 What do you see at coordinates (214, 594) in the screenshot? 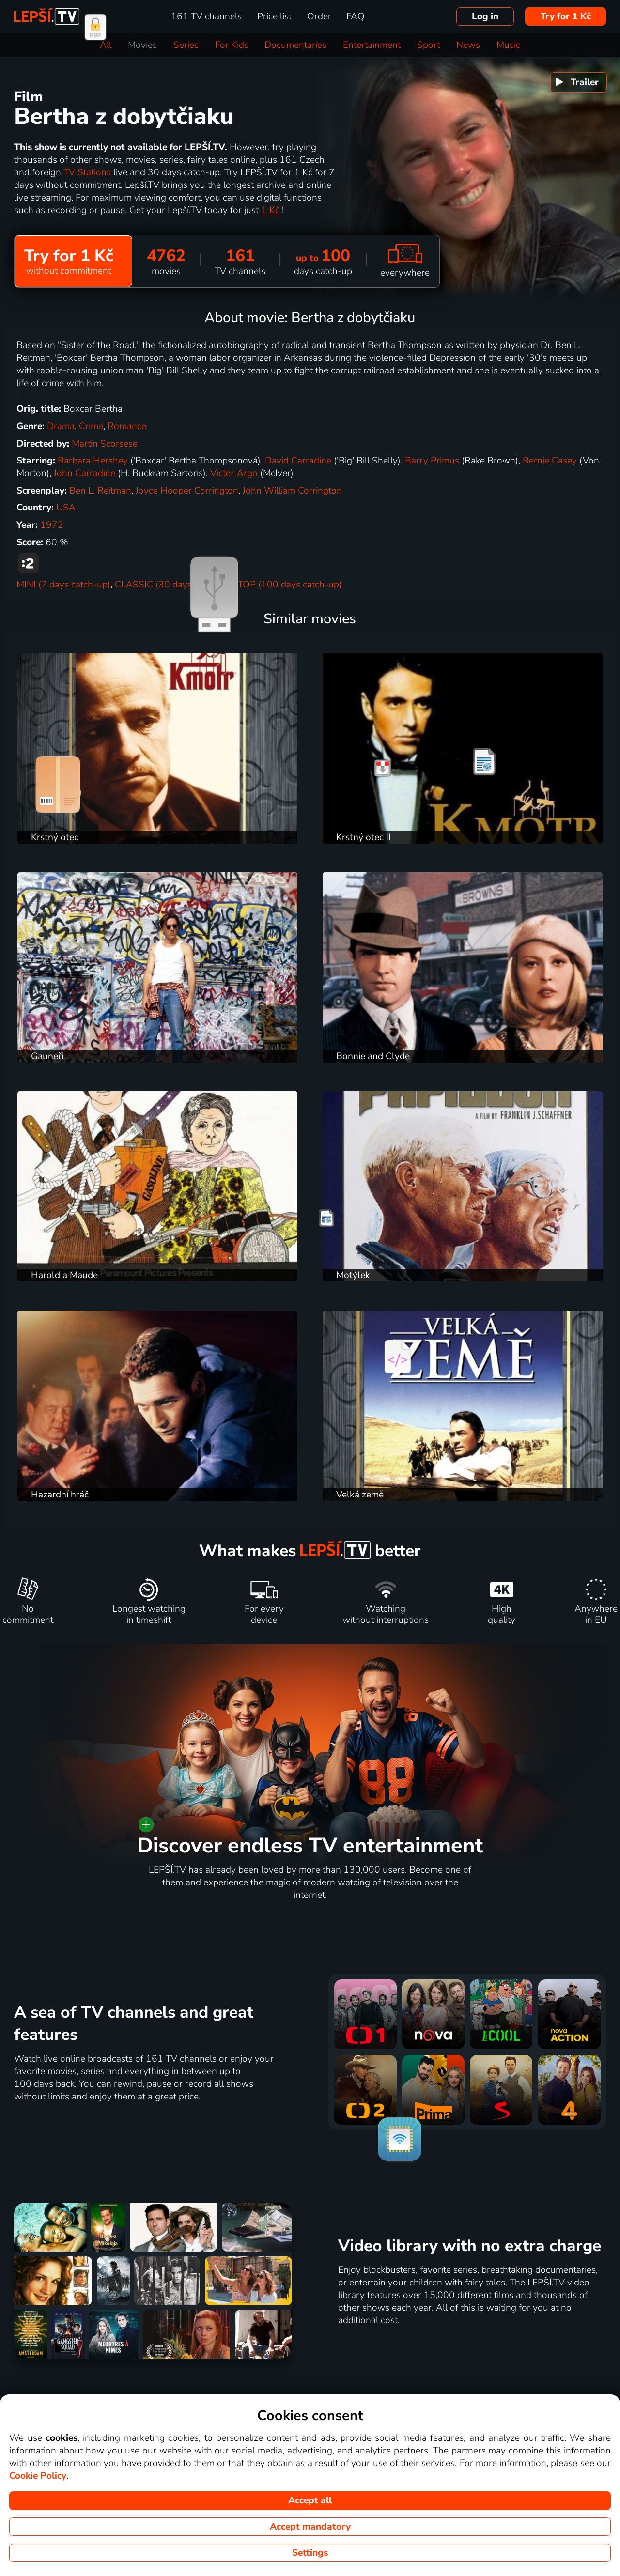
I see `removable USB storage device` at bounding box center [214, 594].